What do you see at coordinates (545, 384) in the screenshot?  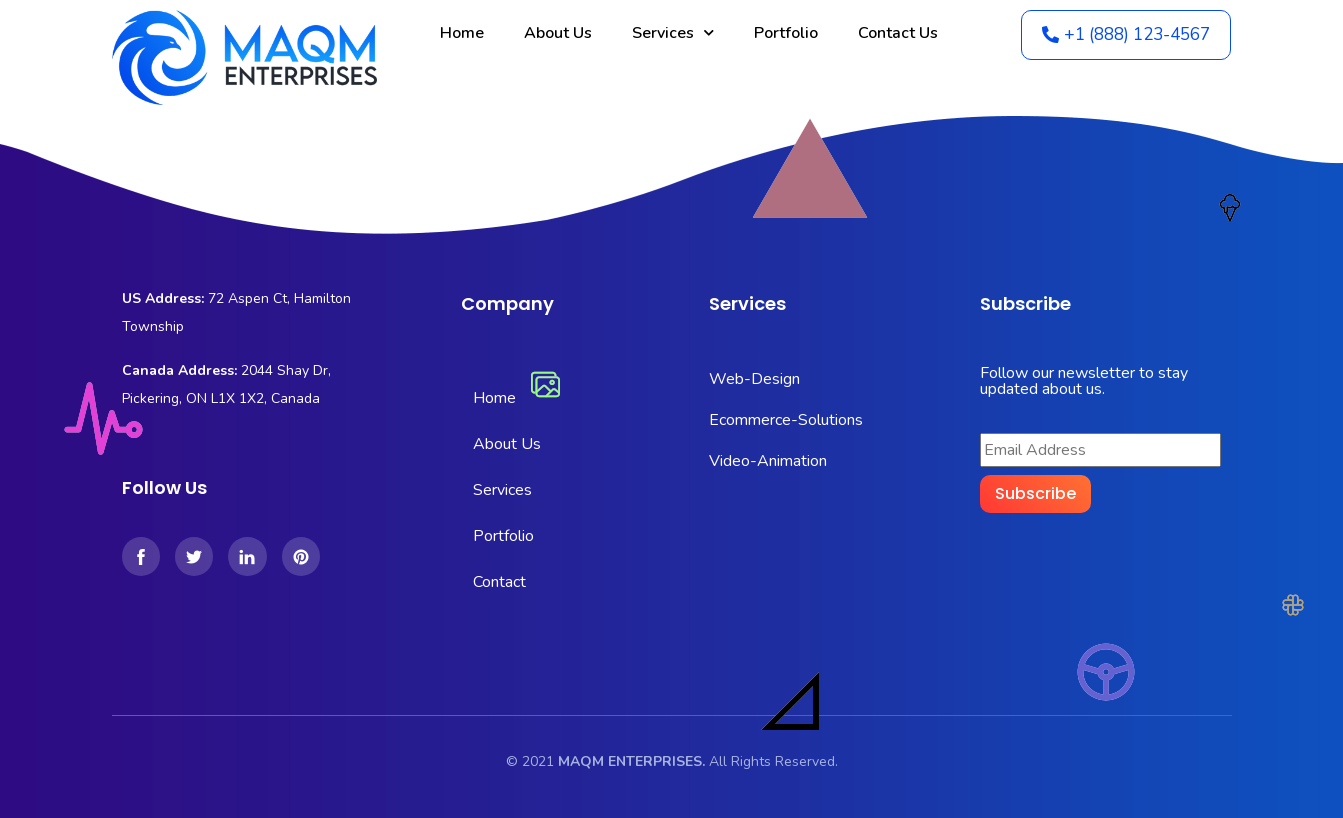 I see `view photo gallery` at bounding box center [545, 384].